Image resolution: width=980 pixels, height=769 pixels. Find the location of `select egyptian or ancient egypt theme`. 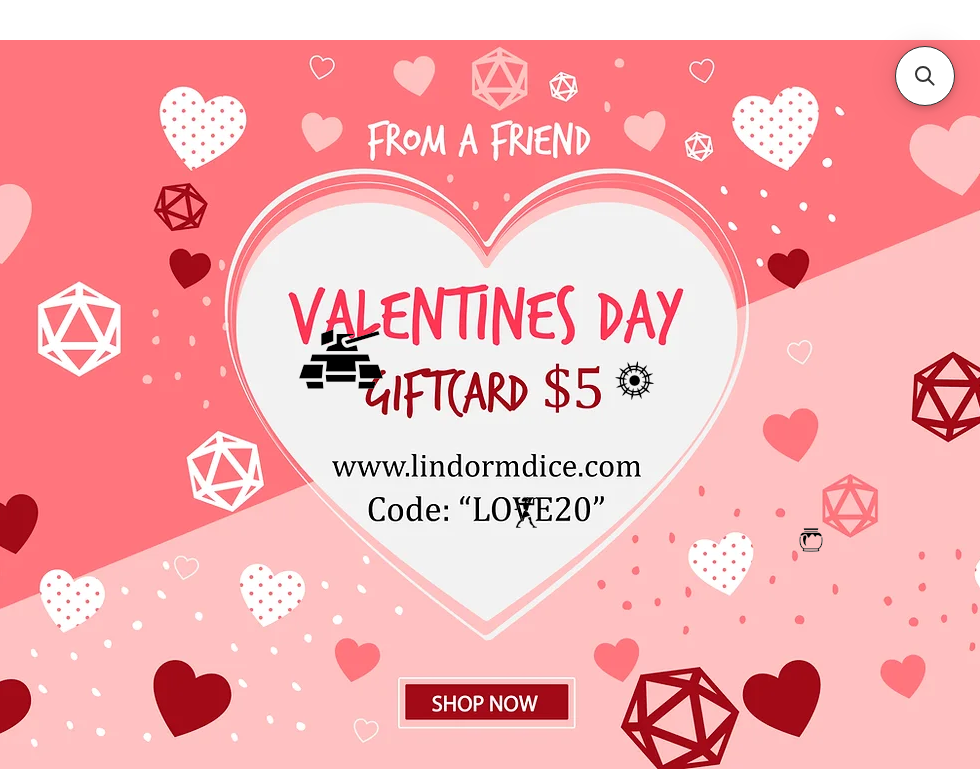

select egyptian or ancient egypt theme is located at coordinates (525, 512).